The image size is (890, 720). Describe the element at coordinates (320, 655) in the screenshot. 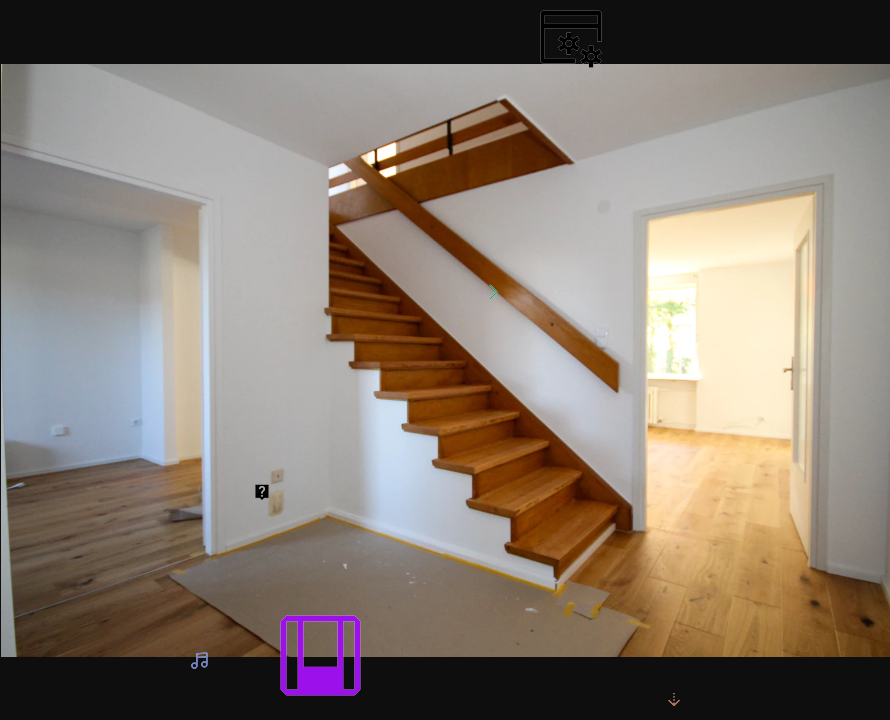

I see `center the editor panel layout` at that location.